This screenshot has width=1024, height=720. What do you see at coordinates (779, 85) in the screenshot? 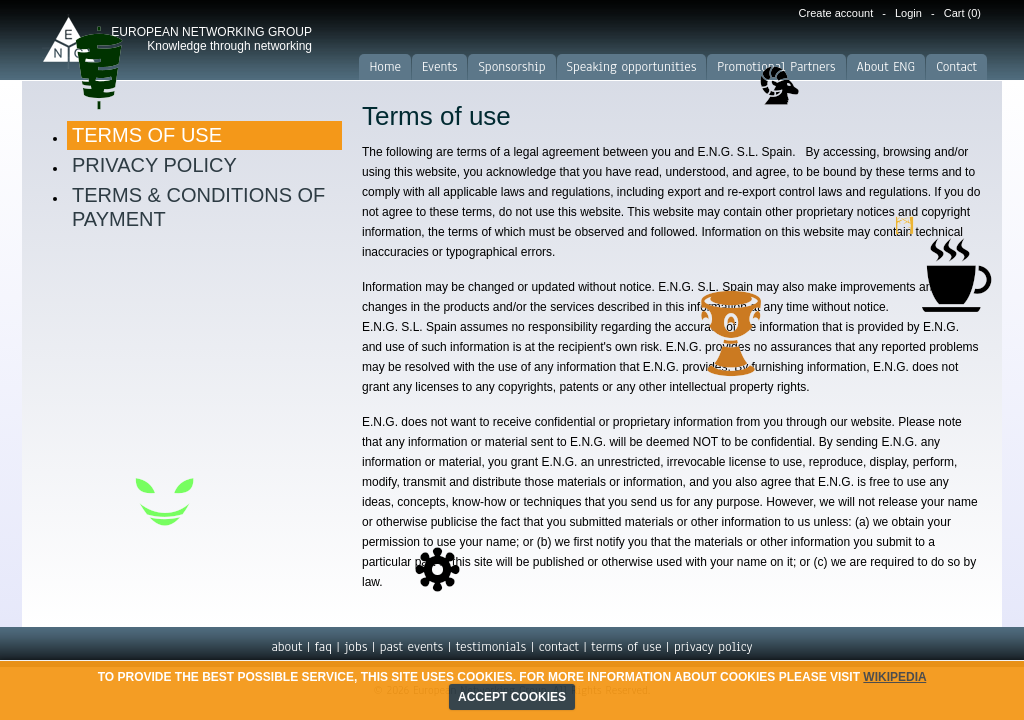
I see `view ram or aries zodiac sign` at bounding box center [779, 85].